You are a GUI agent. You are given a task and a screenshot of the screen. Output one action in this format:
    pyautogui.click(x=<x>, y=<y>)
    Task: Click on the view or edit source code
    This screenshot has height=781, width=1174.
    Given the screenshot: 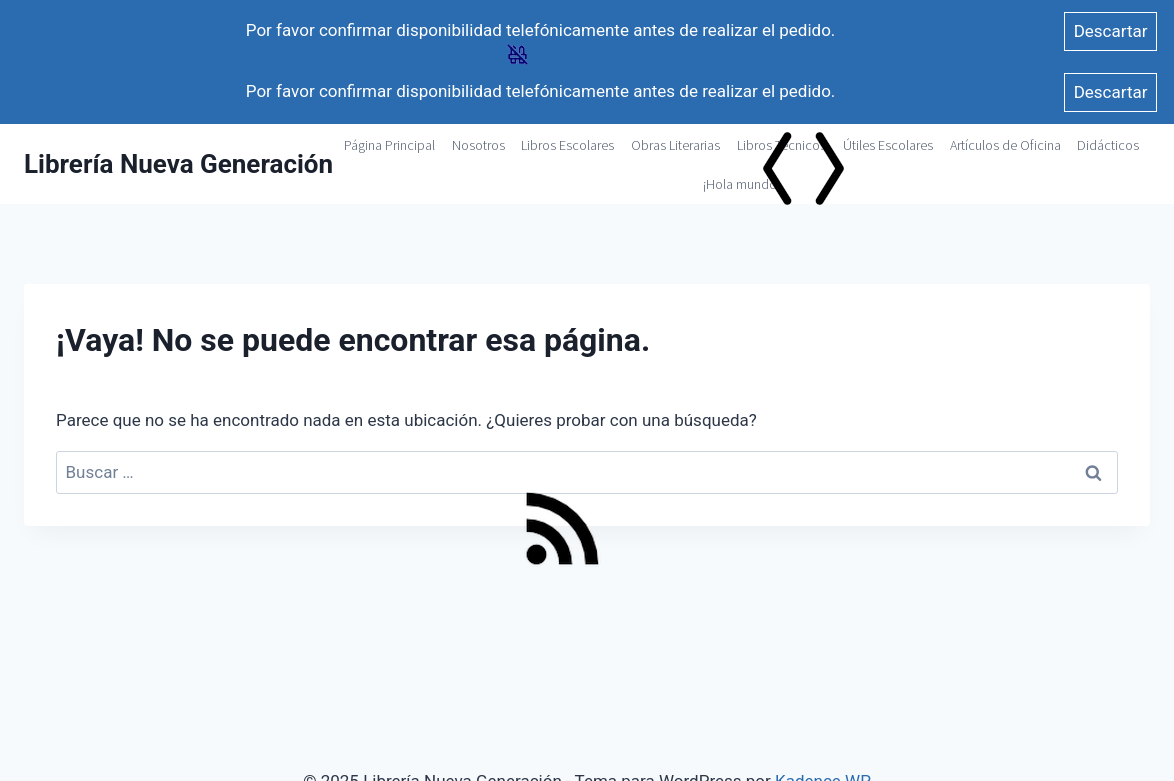 What is the action you would take?
    pyautogui.click(x=803, y=168)
    